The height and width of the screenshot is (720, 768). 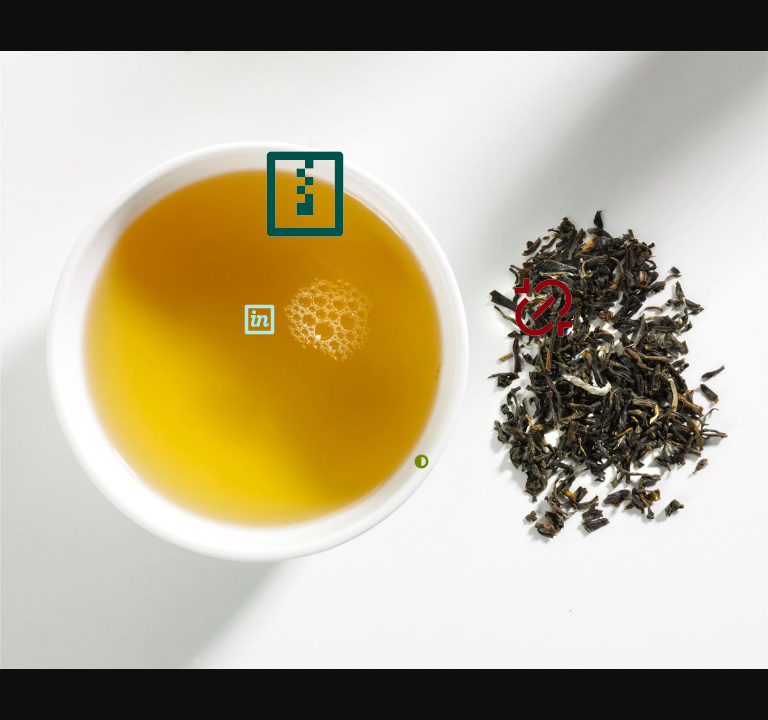 What do you see at coordinates (421, 461) in the screenshot?
I see `loading indicator showing 50% progress` at bounding box center [421, 461].